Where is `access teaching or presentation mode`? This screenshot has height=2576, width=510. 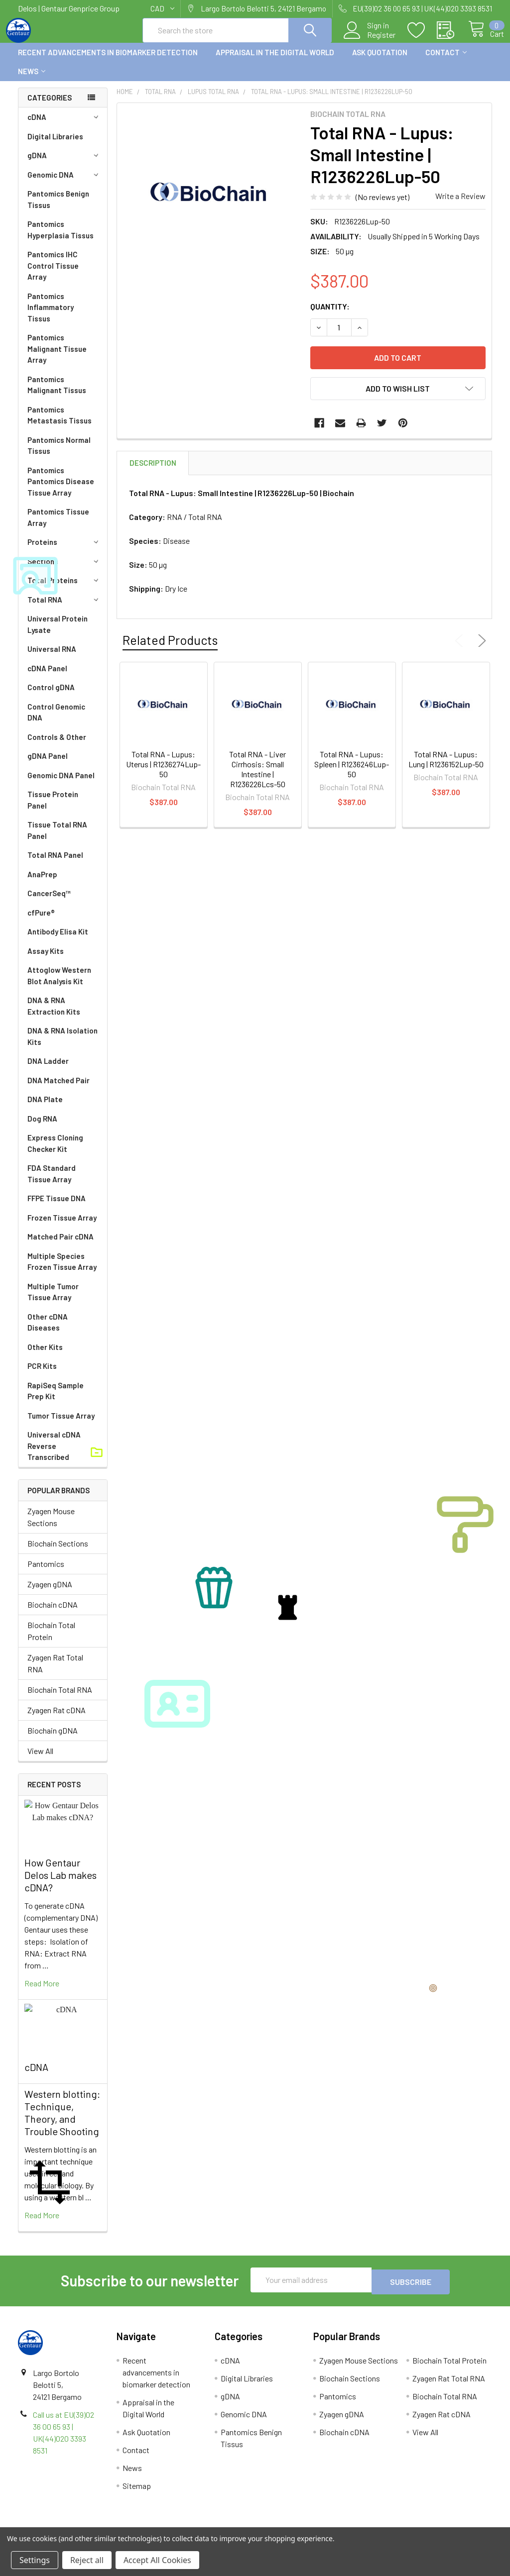 access teaching or presentation mode is located at coordinates (35, 576).